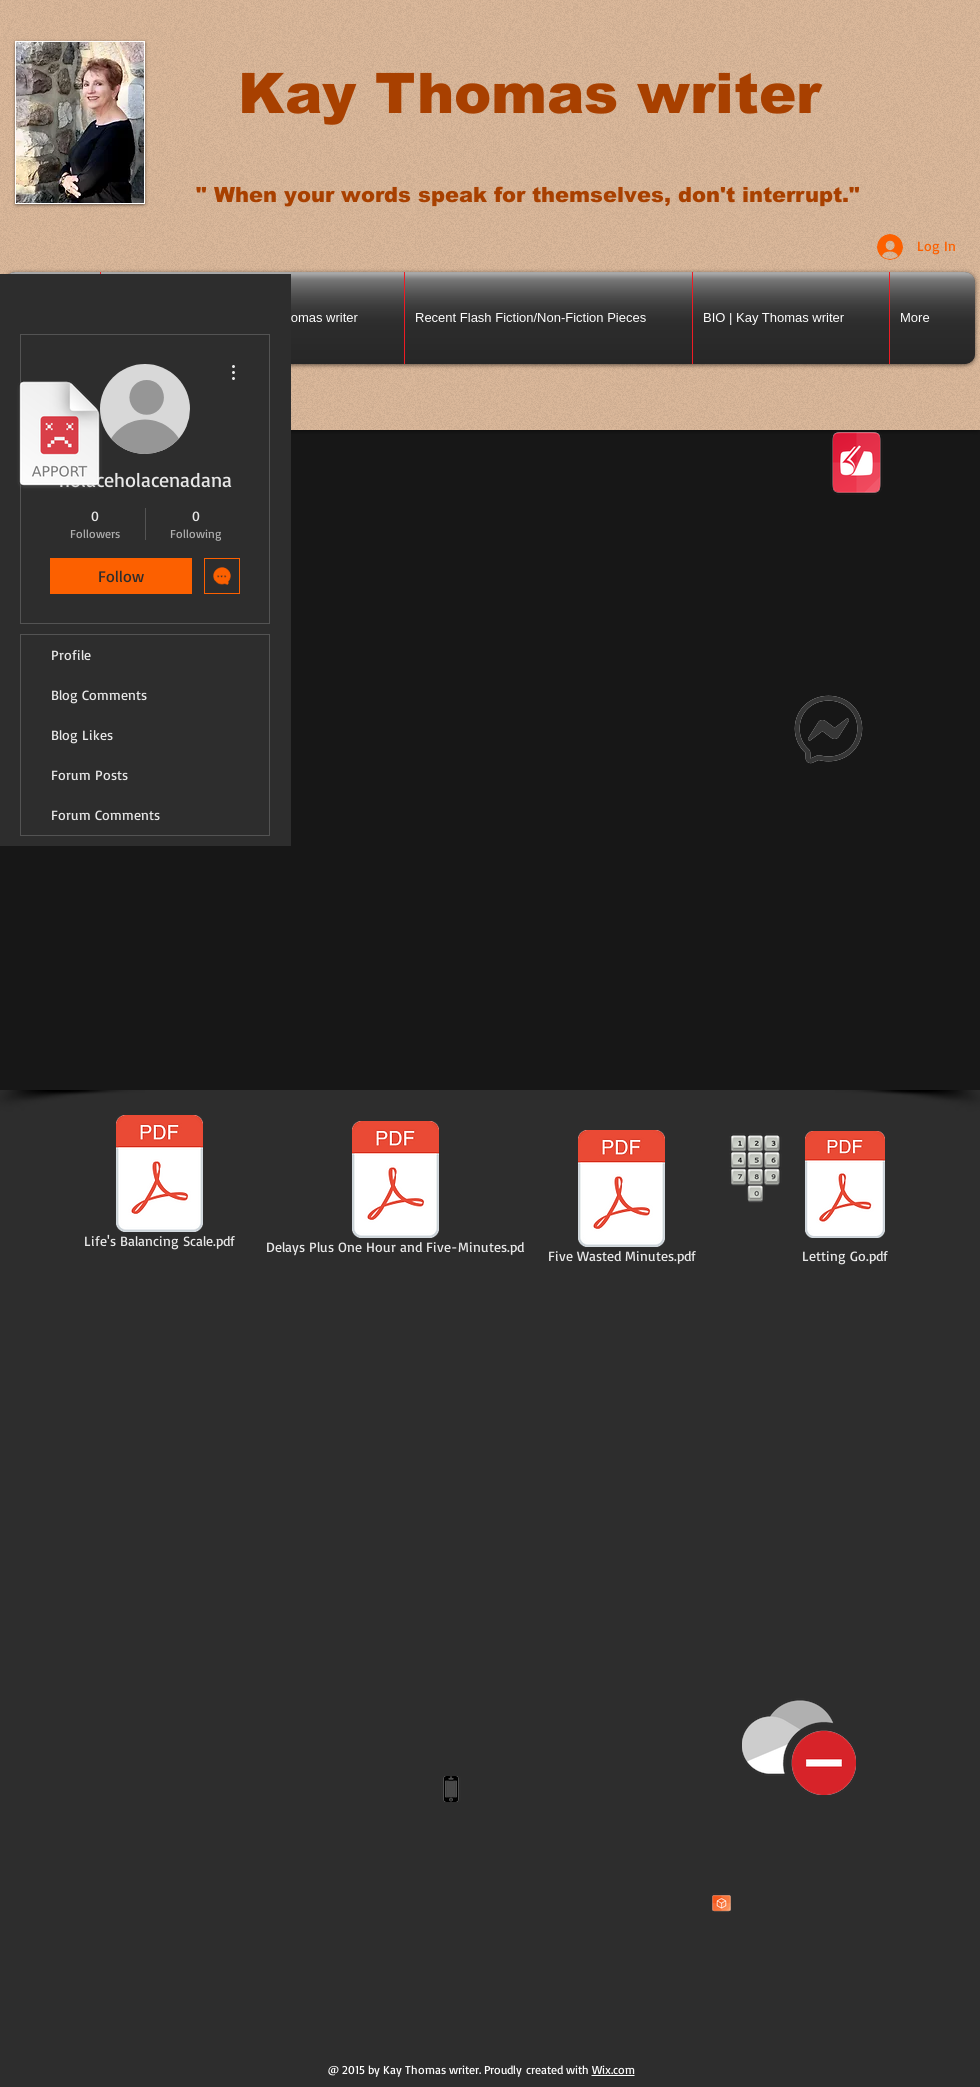 This screenshot has width=980, height=2087. I want to click on an EPS image file type indicator, so click(856, 462).